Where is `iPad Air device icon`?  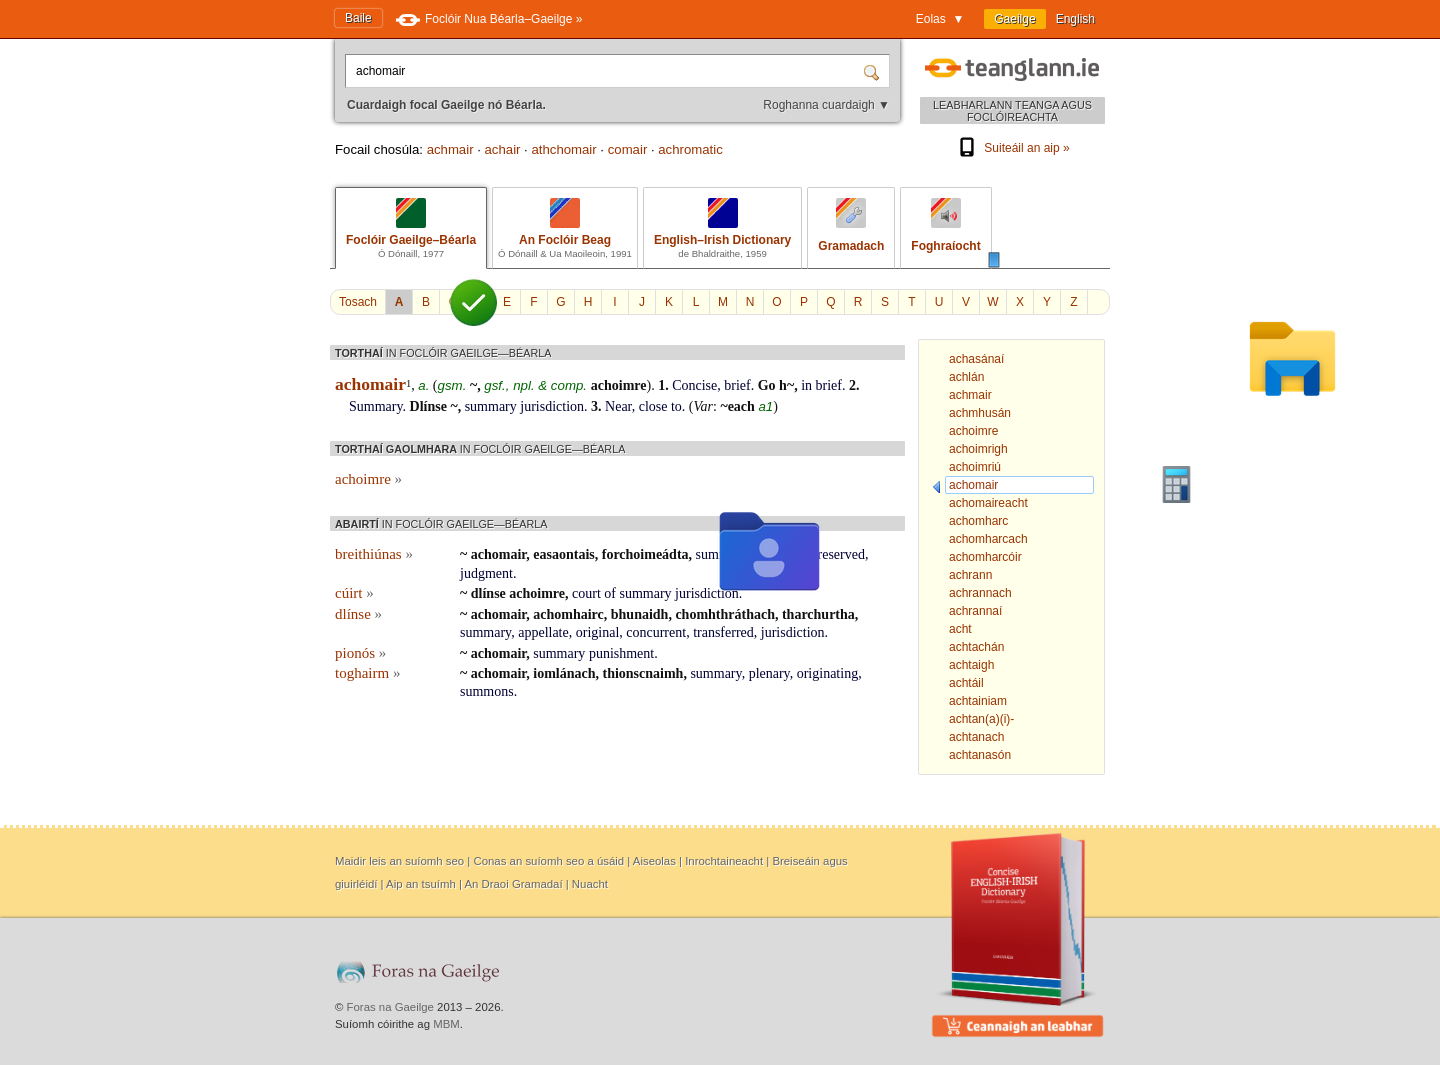
iPad Air device icon is located at coordinates (994, 260).